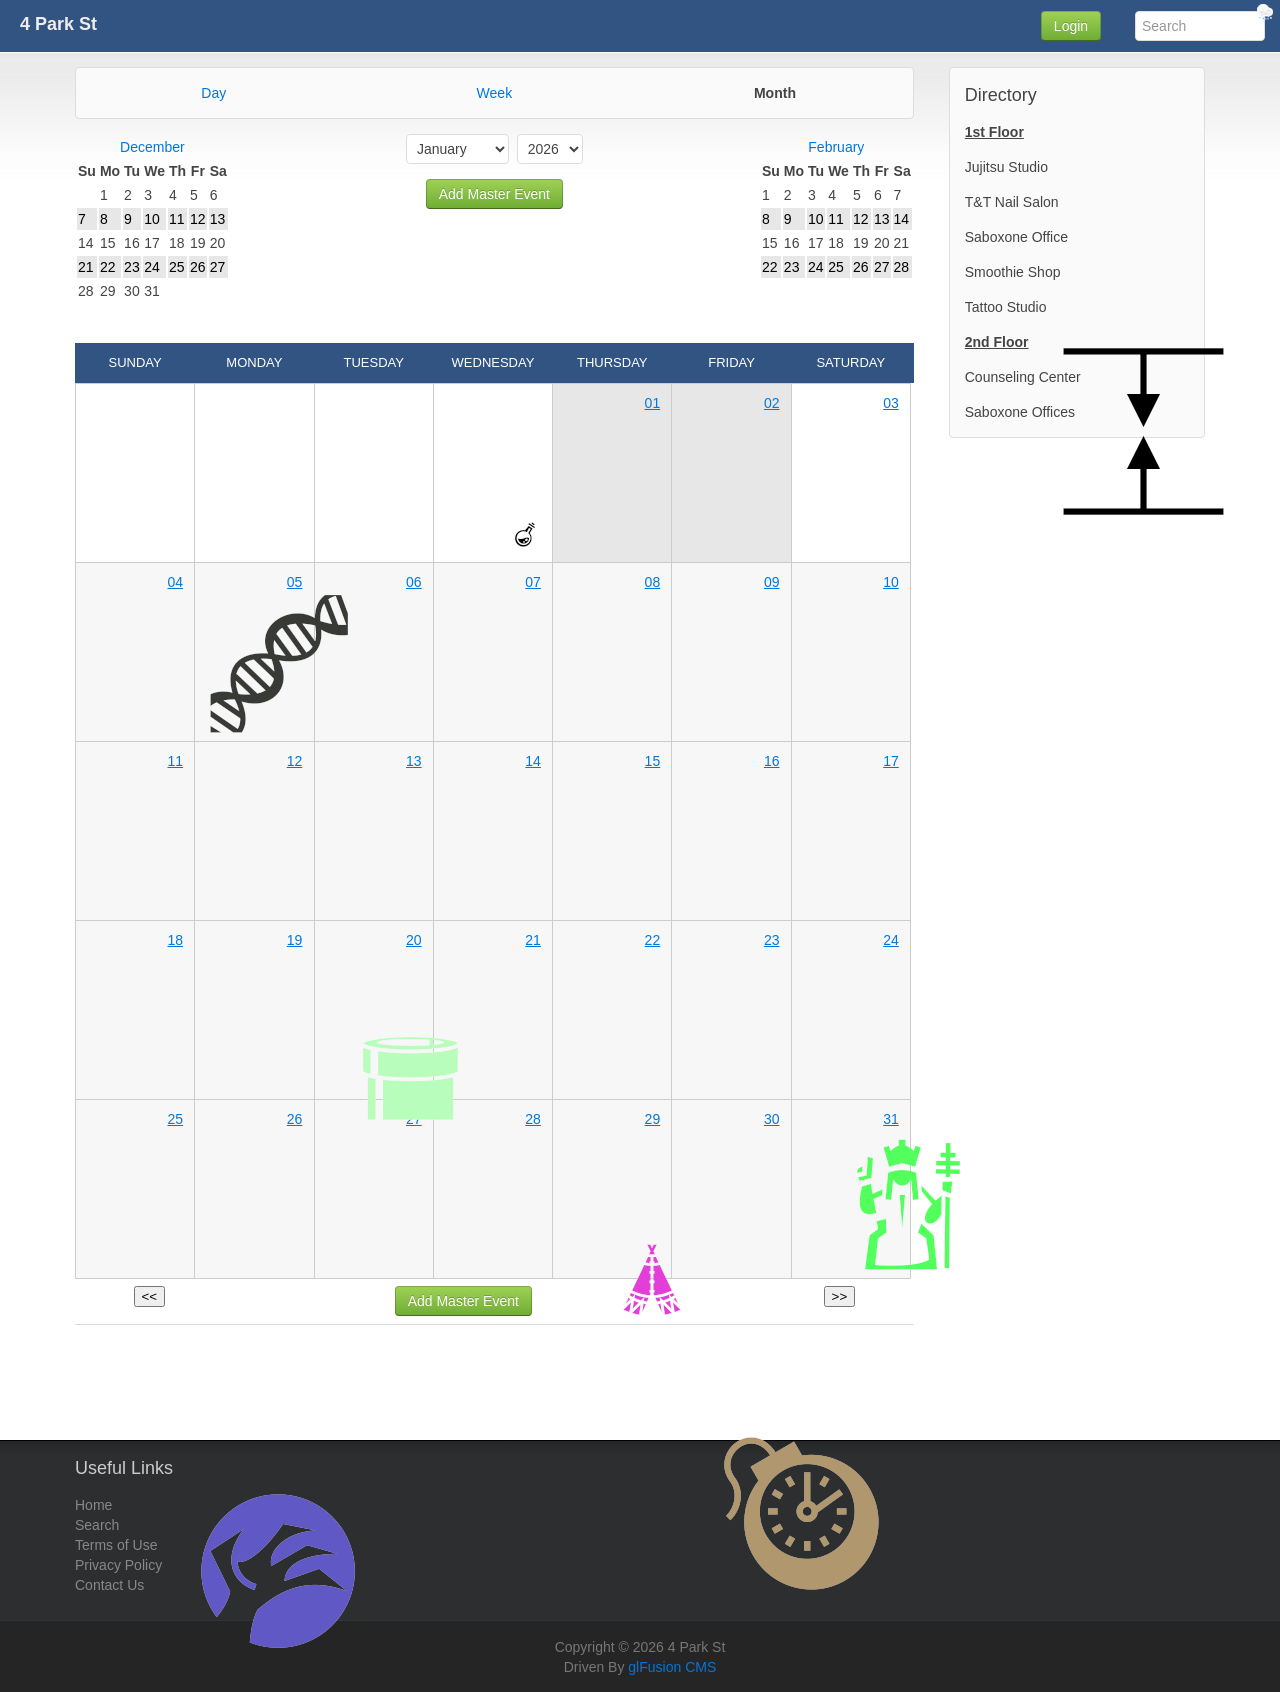  I want to click on indicates a timed event or countdown, so click(801, 1512).